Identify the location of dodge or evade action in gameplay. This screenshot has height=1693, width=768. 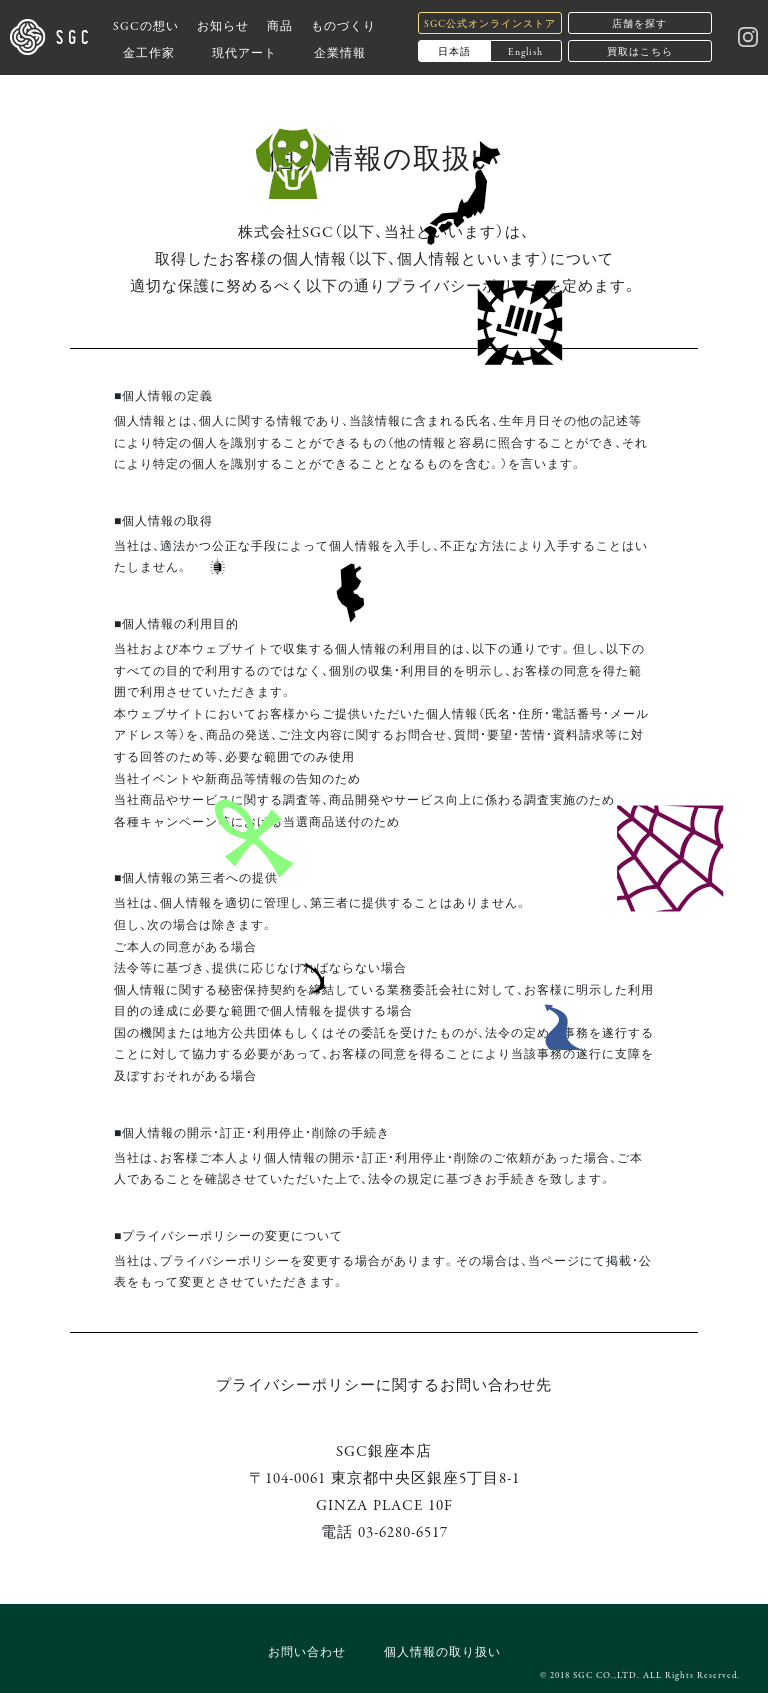
(562, 1027).